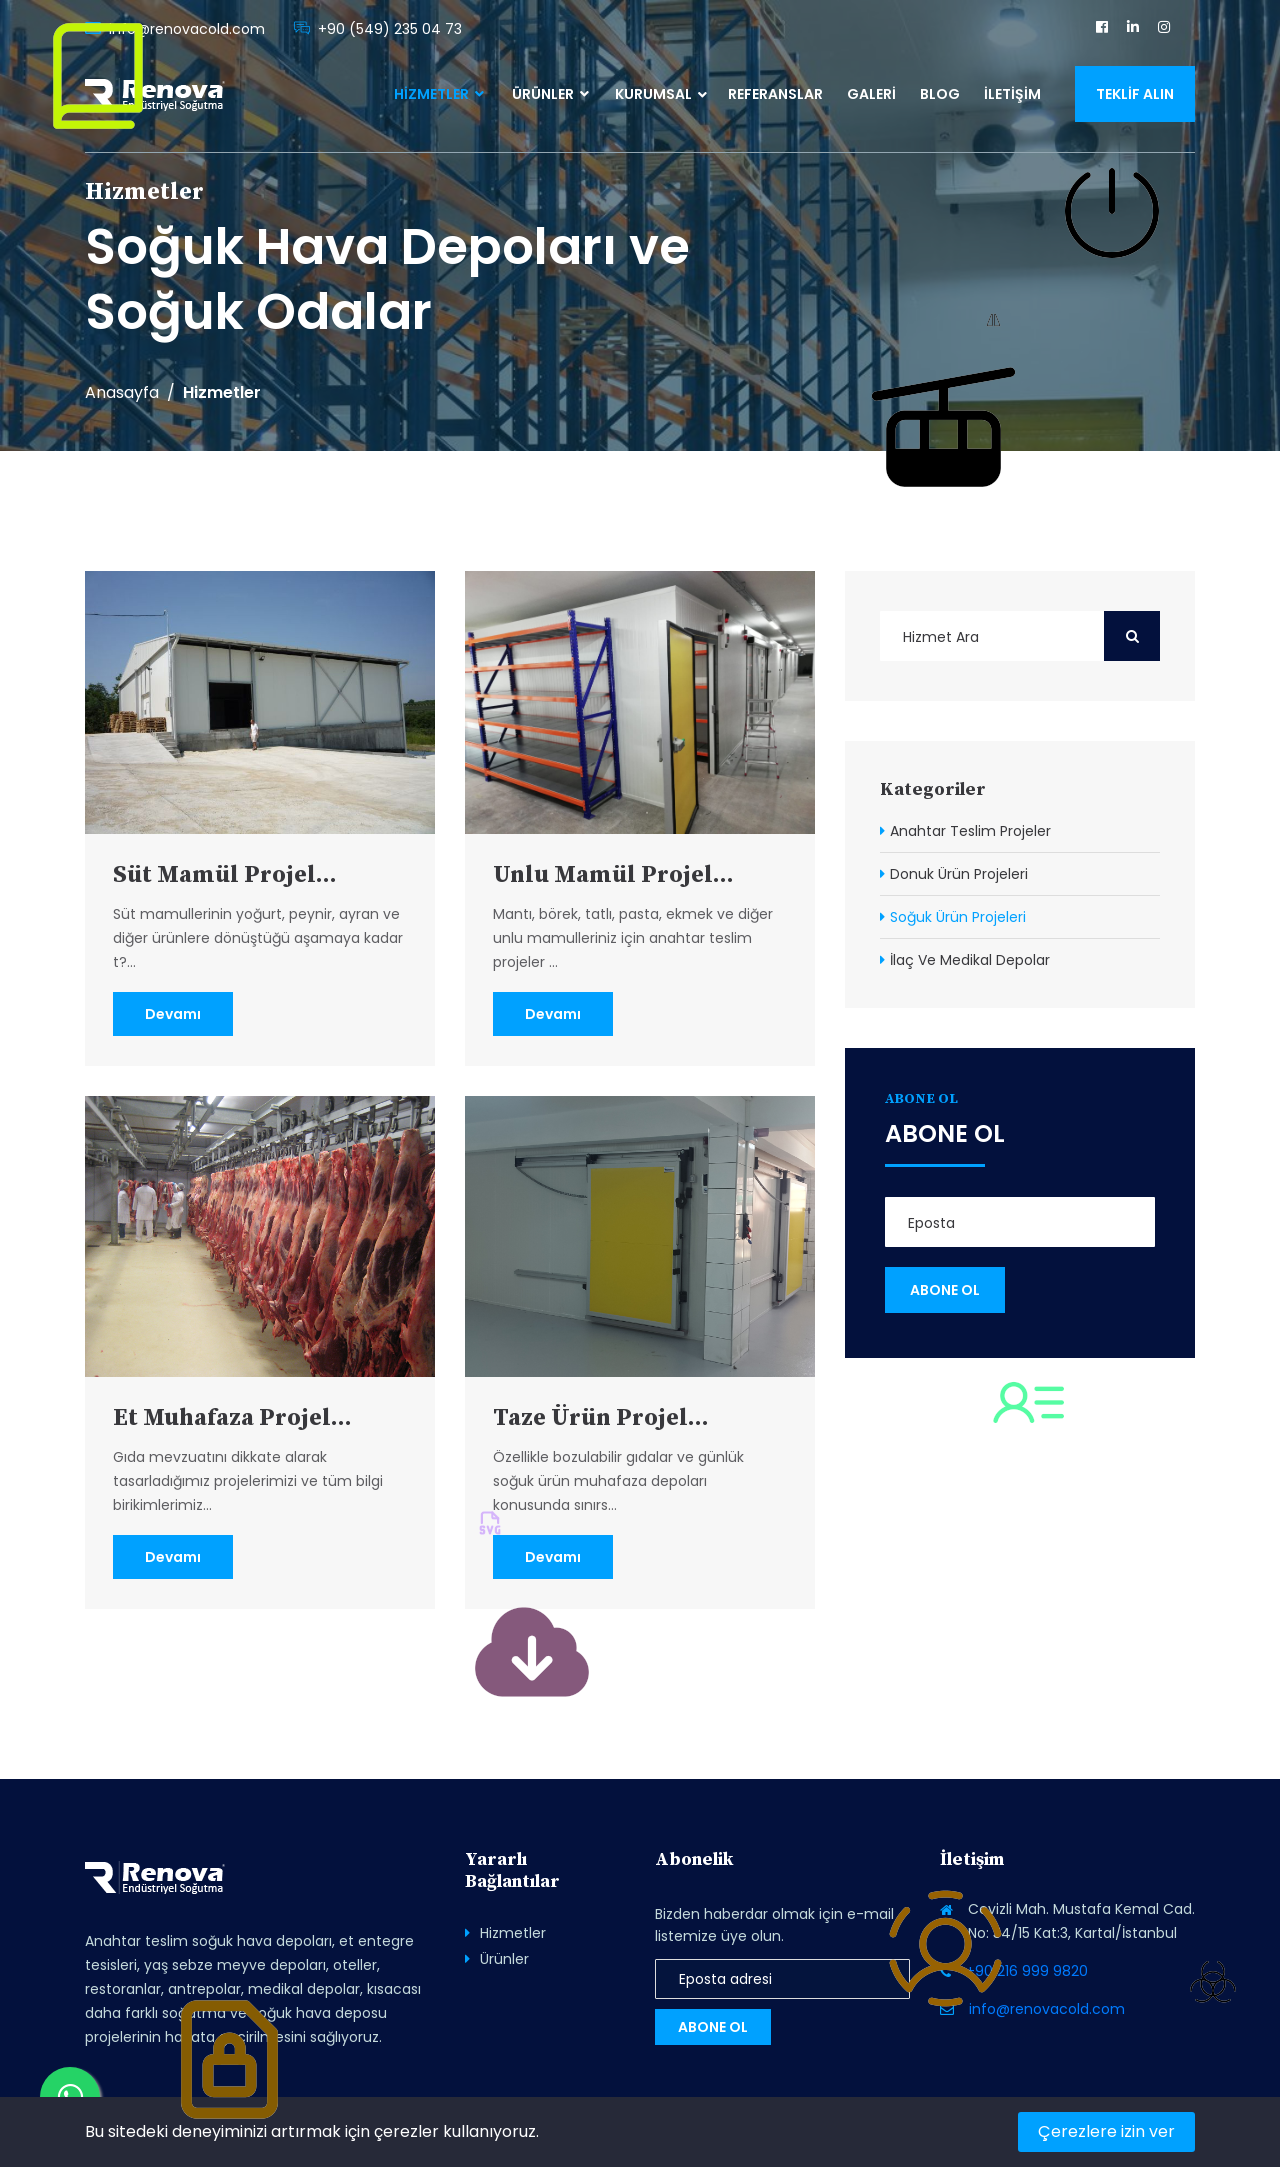  Describe the element at coordinates (532, 1652) in the screenshot. I see `download from cloud storage` at that location.